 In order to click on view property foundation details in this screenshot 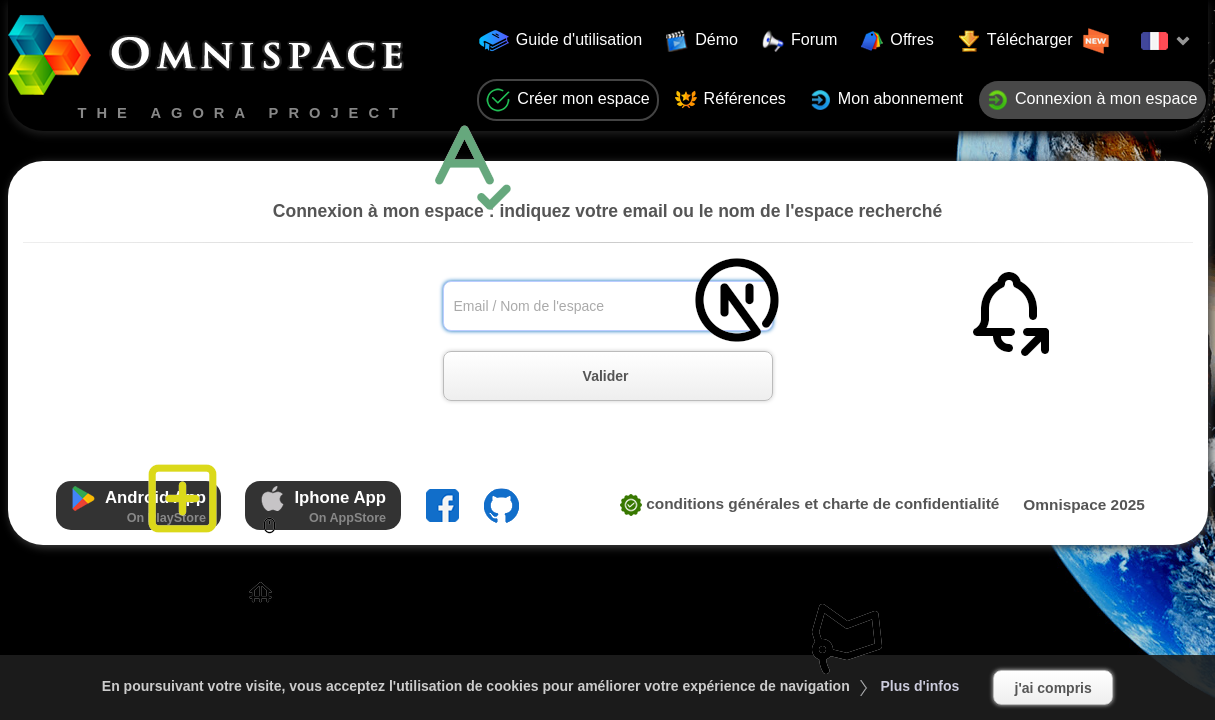, I will do `click(260, 592)`.